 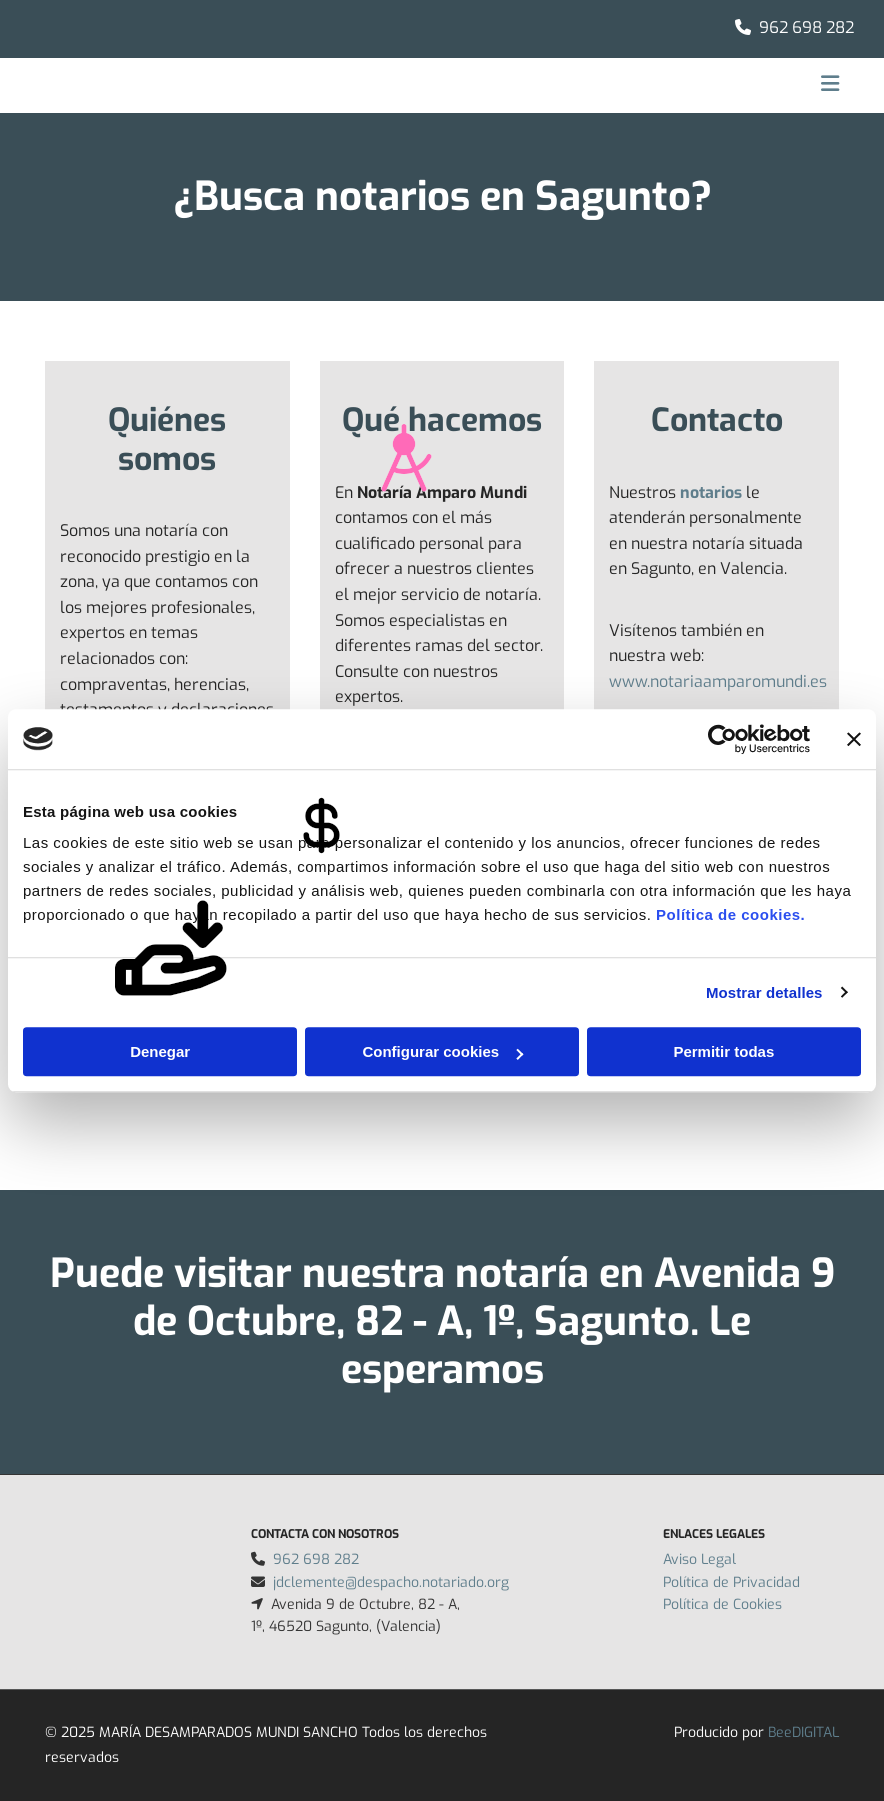 I want to click on receive or accept an incoming item, so click(x=173, y=953).